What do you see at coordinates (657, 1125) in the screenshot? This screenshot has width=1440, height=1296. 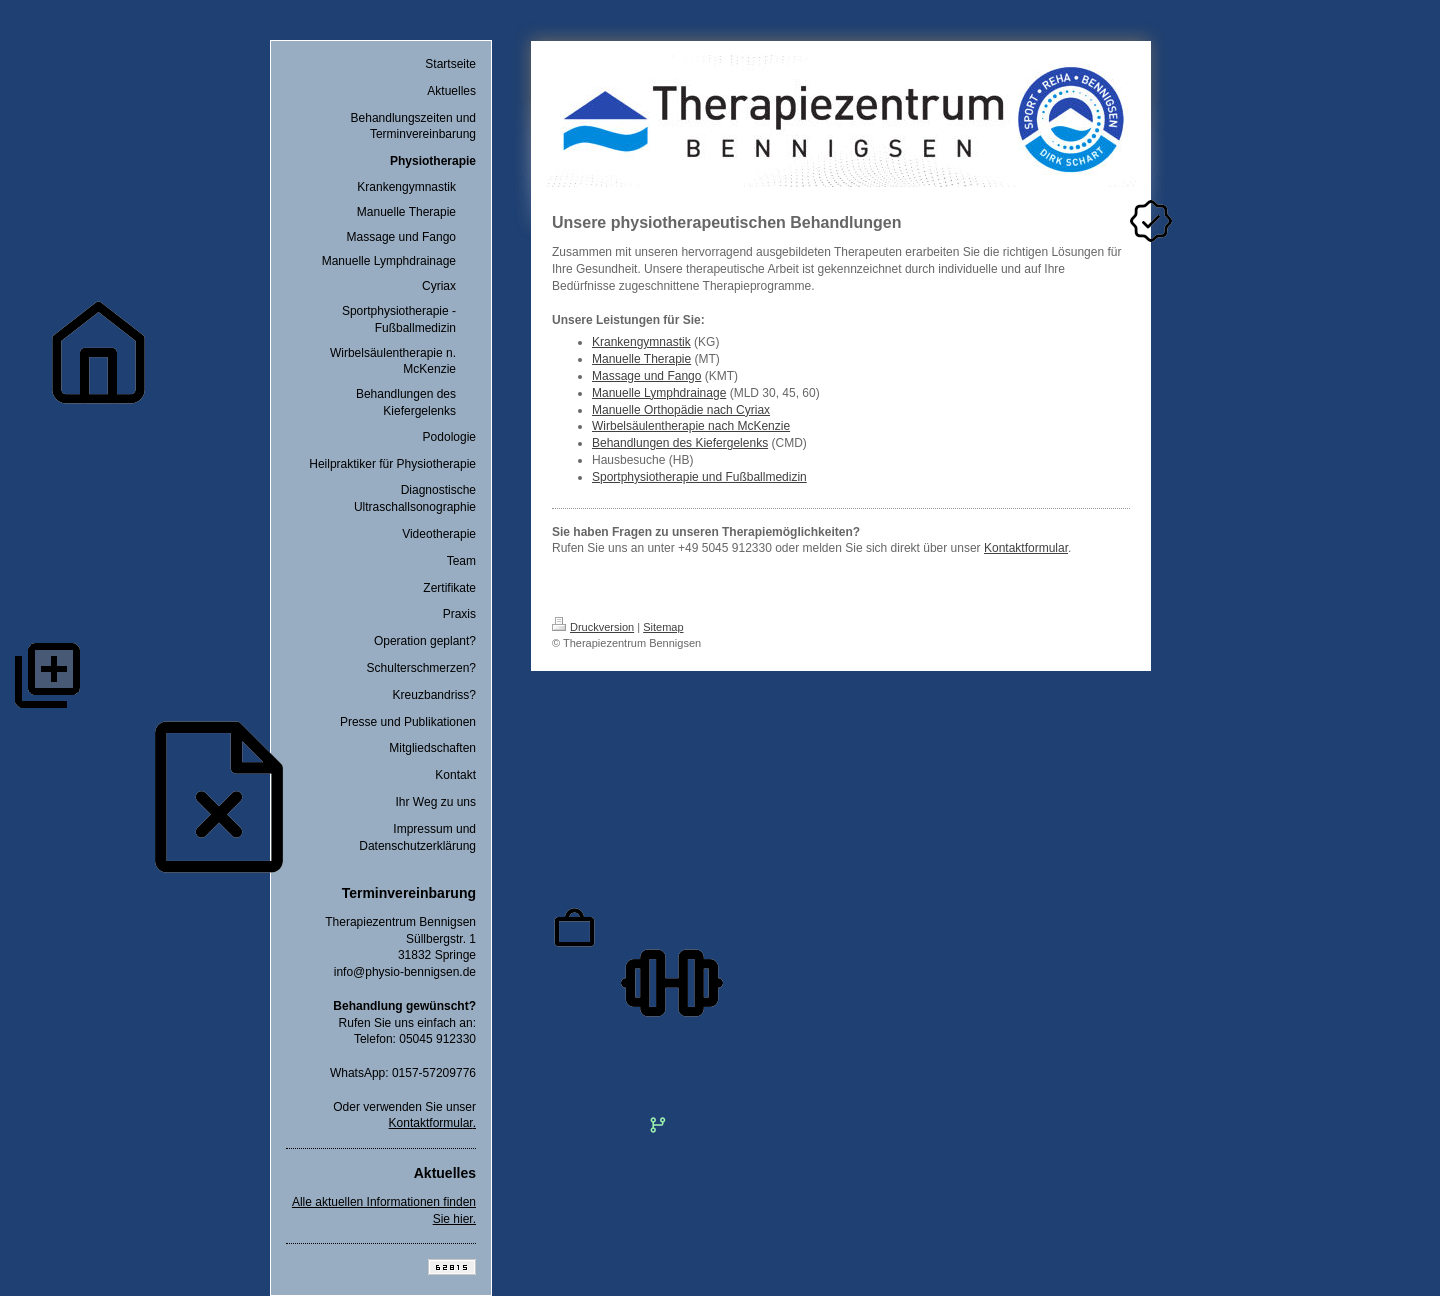 I see `view repository branches` at bounding box center [657, 1125].